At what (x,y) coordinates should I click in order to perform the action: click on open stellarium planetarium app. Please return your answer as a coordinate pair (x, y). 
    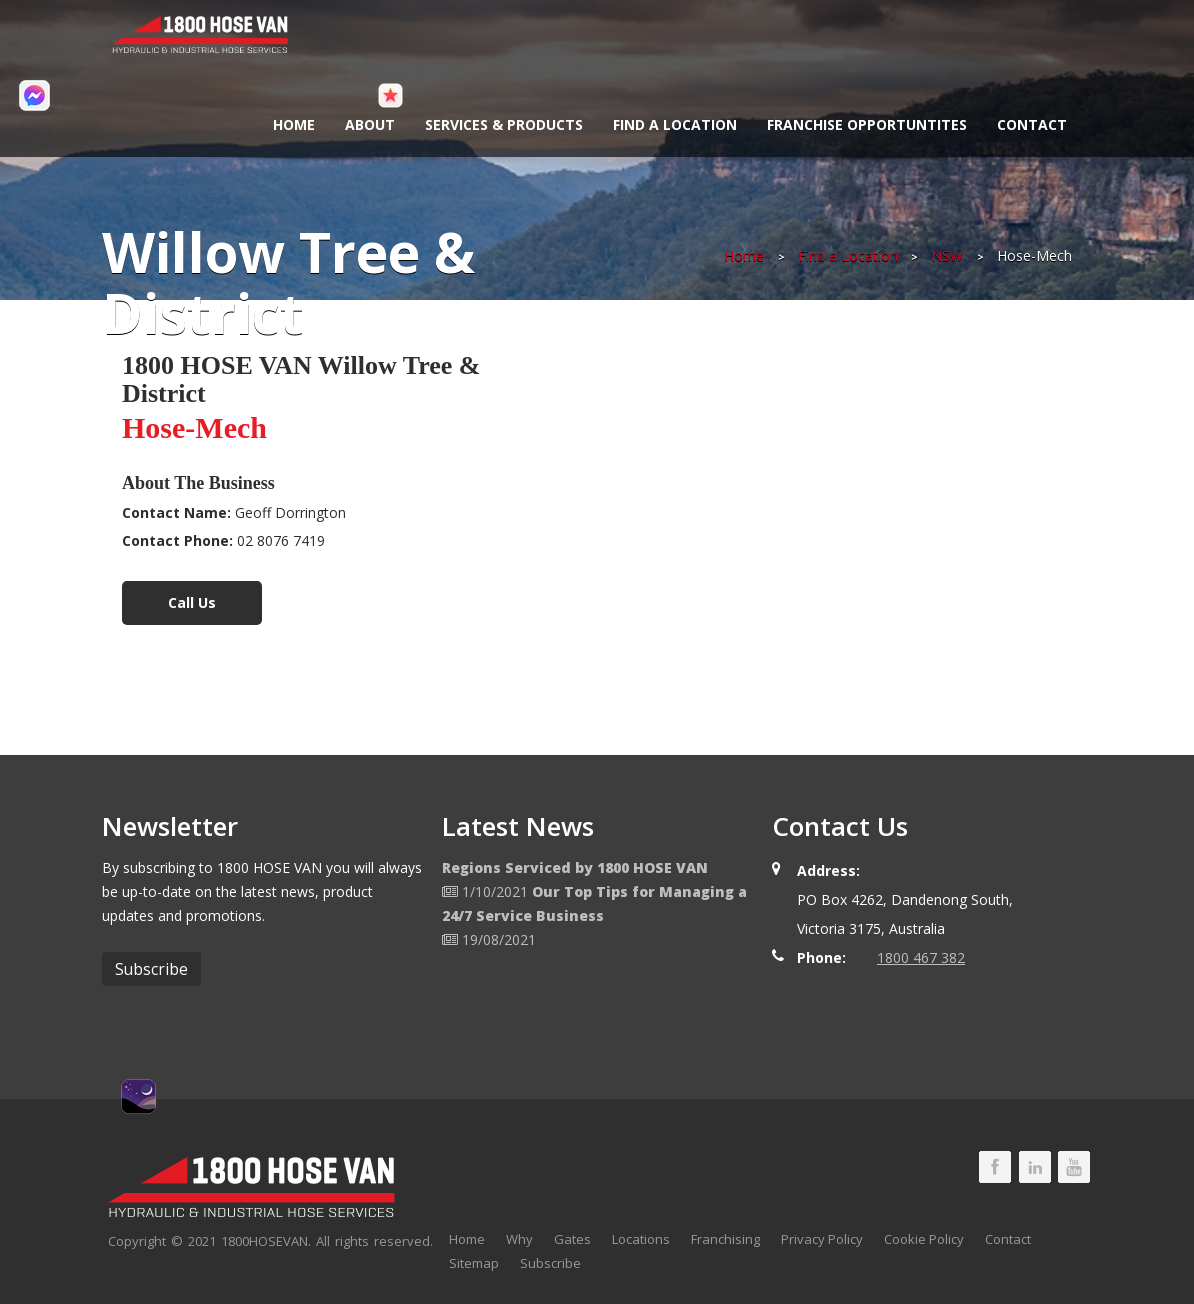
    Looking at the image, I should click on (138, 1096).